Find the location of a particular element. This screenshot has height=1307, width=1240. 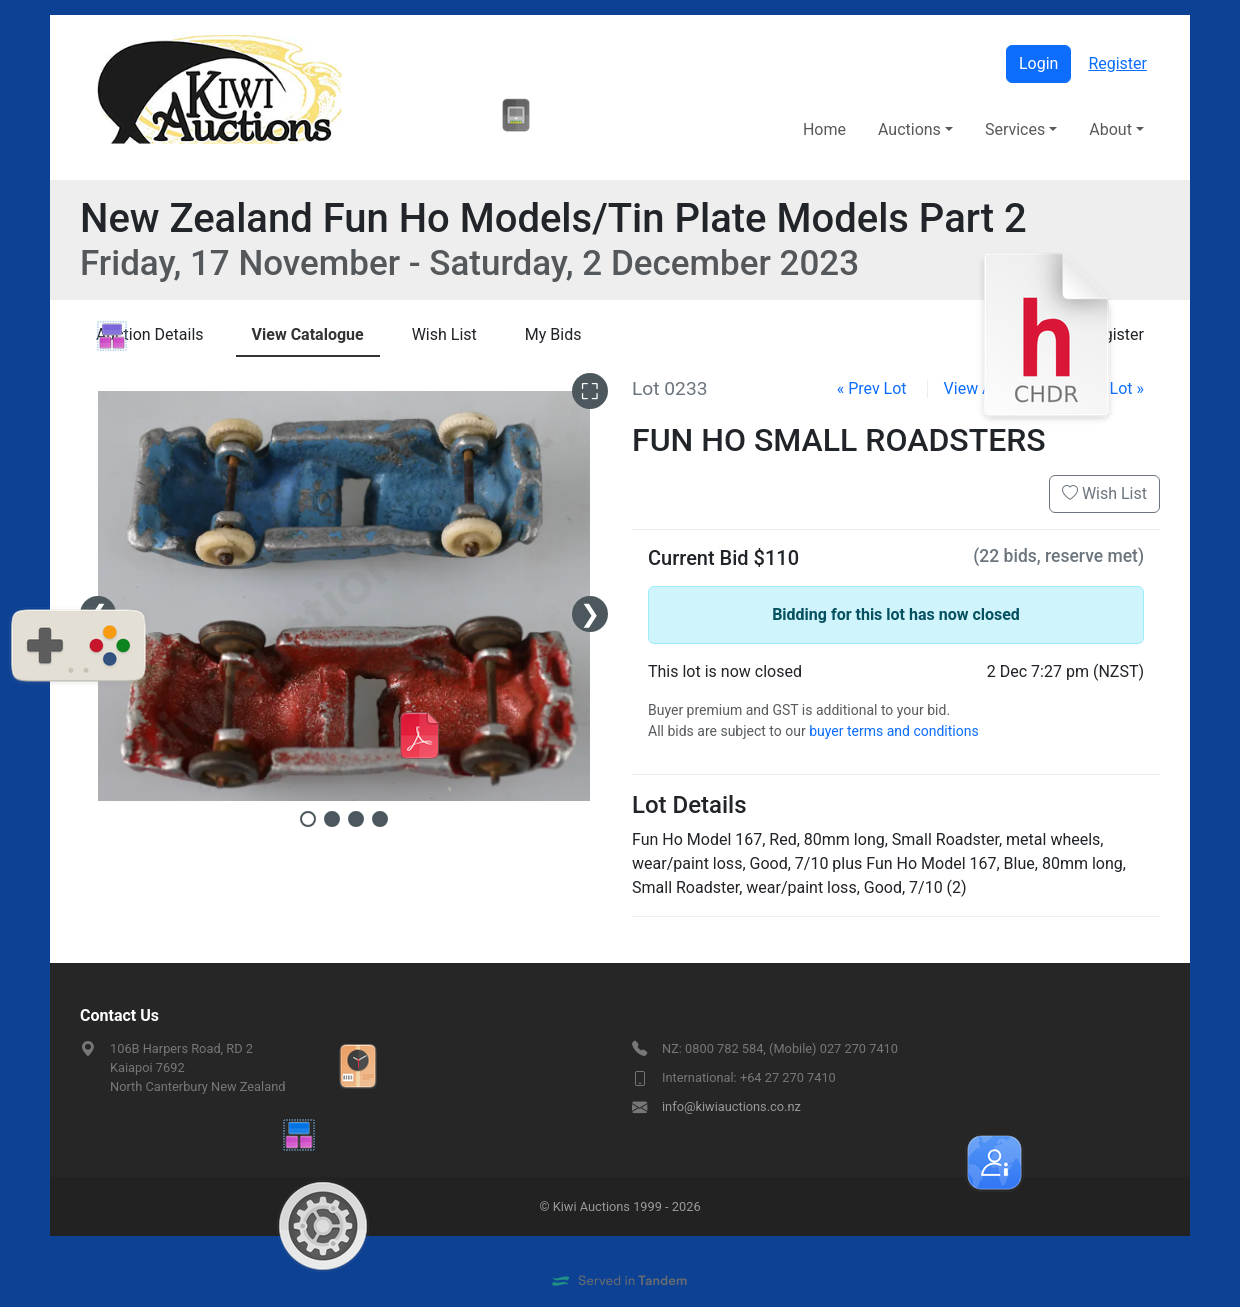

manage connected online accounts is located at coordinates (994, 1163).